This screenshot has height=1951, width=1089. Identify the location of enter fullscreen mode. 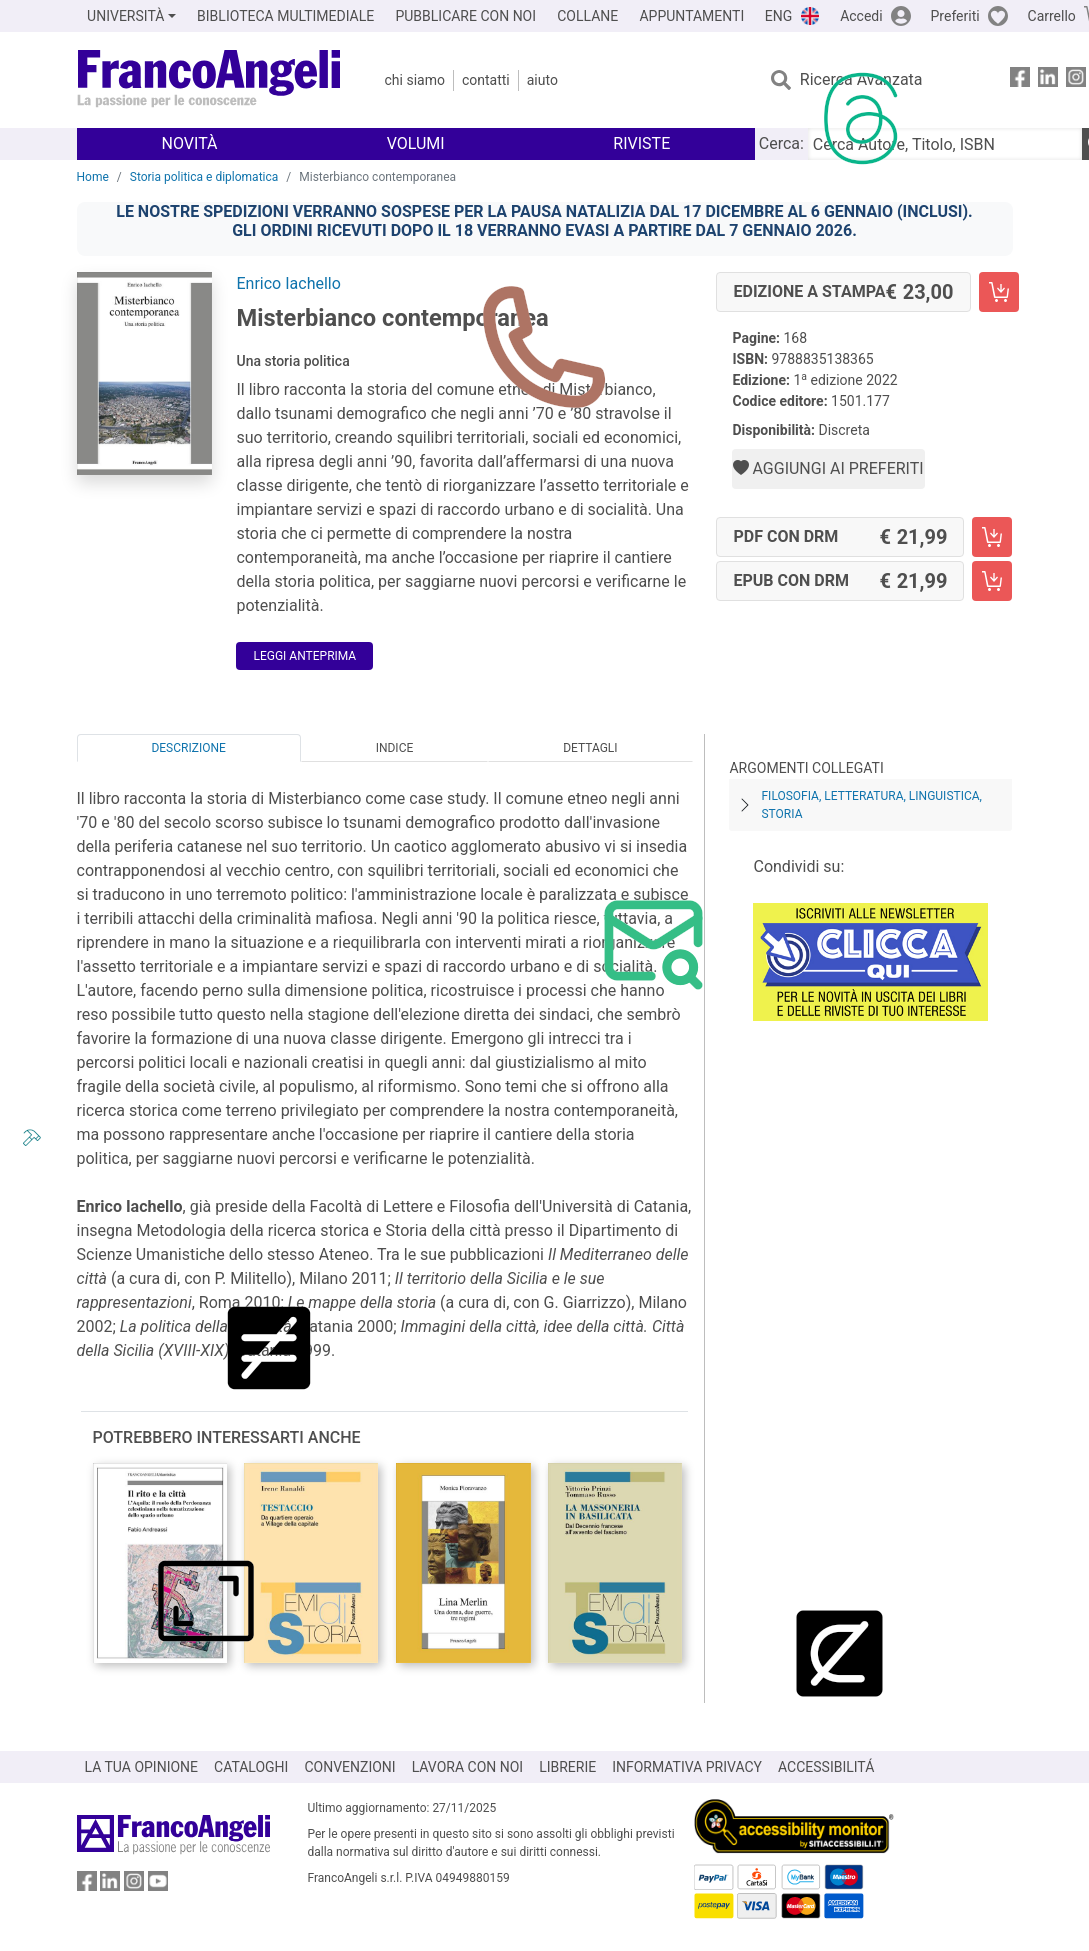
(206, 1601).